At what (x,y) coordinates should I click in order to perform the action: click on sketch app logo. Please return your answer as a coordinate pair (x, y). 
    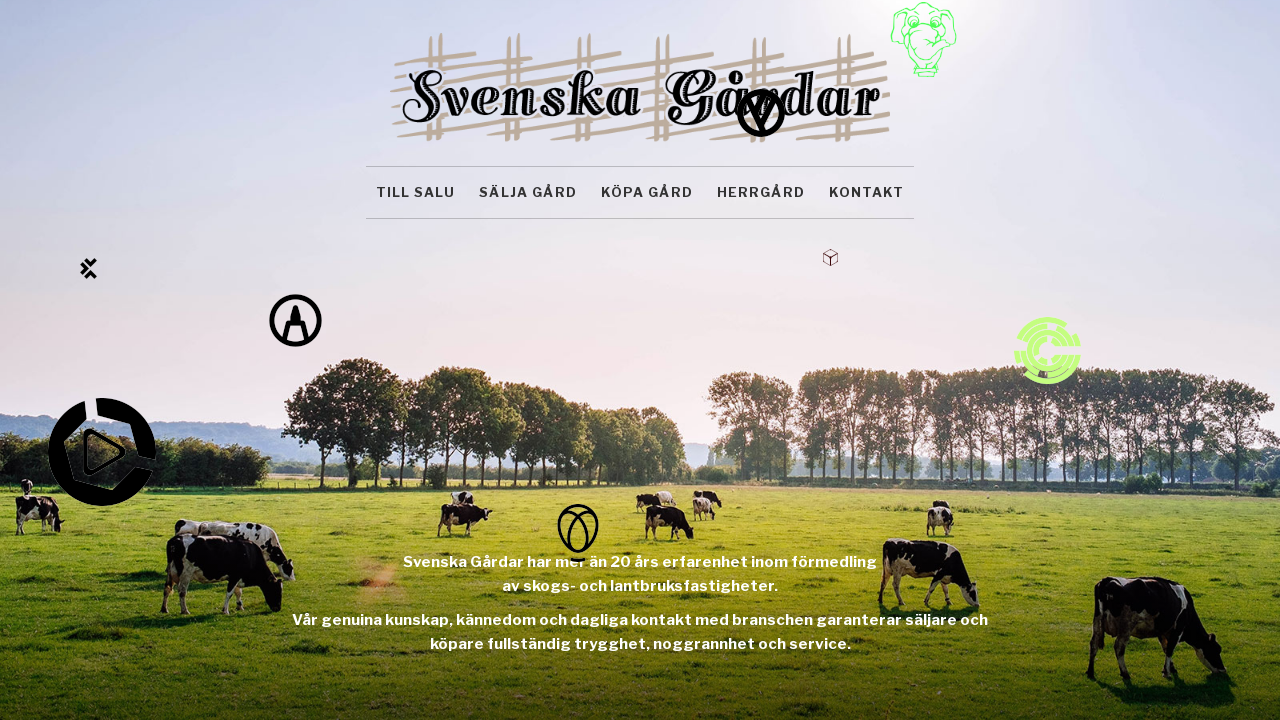
    Looking at the image, I should click on (295, 320).